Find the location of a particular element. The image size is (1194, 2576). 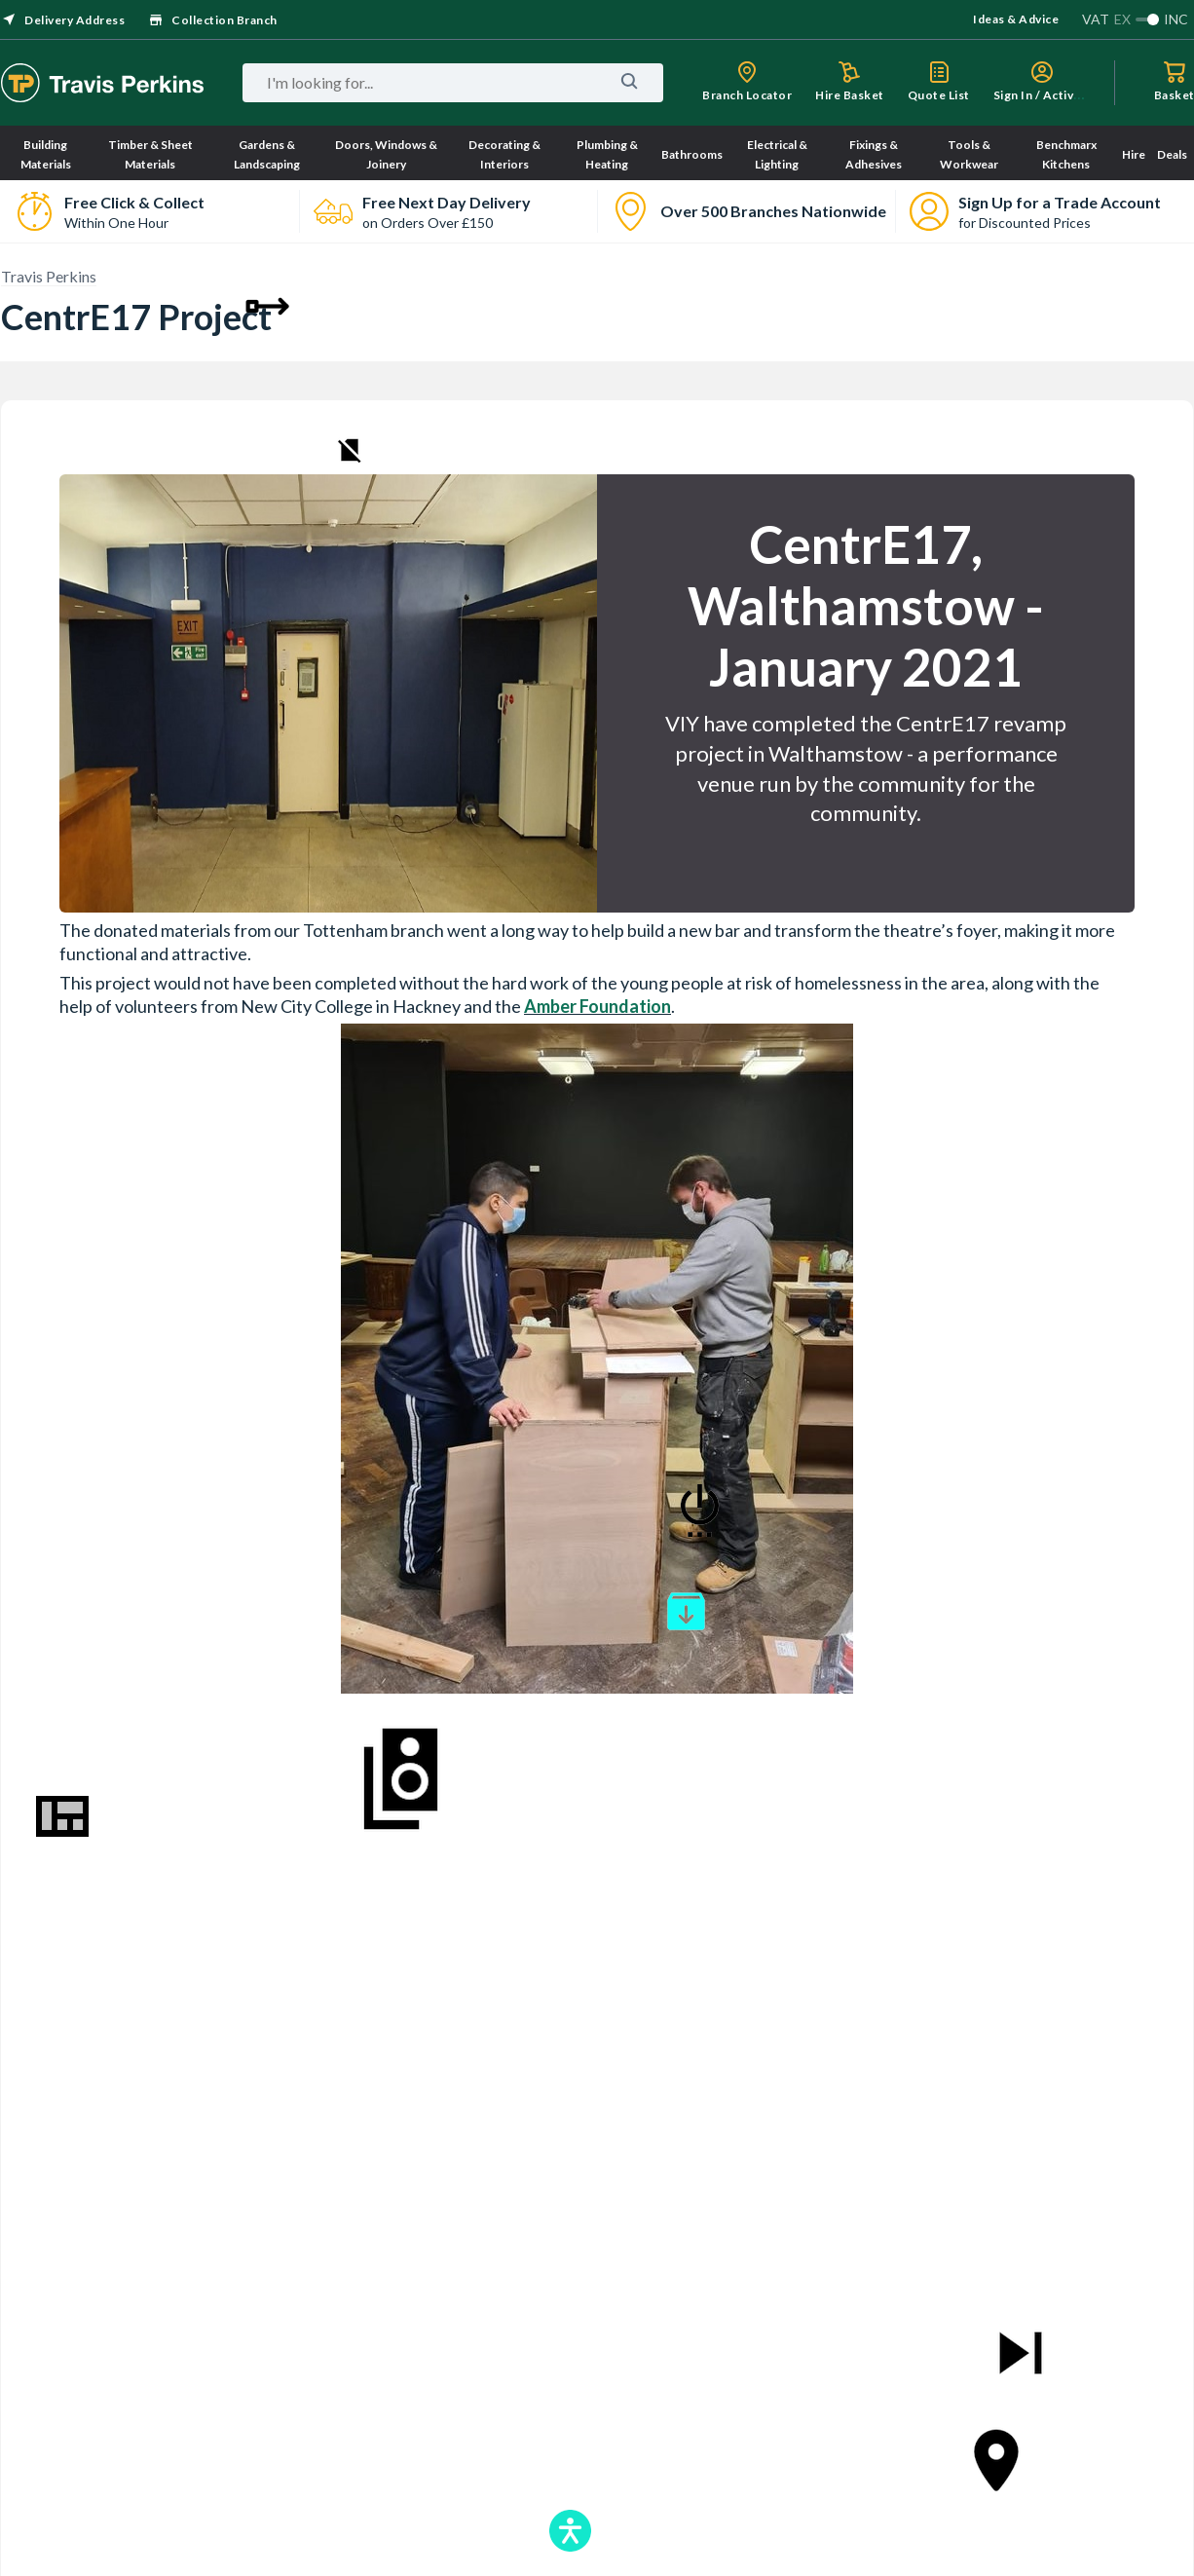

no sim card detected is located at coordinates (350, 450).